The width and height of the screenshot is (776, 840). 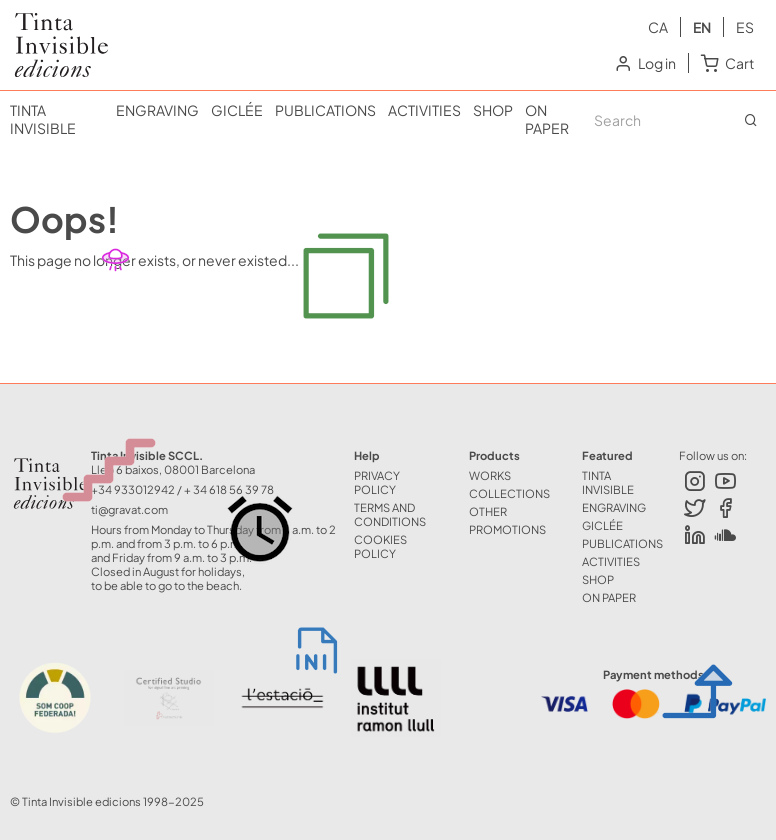 I want to click on set or manage alarms, so click(x=260, y=529).